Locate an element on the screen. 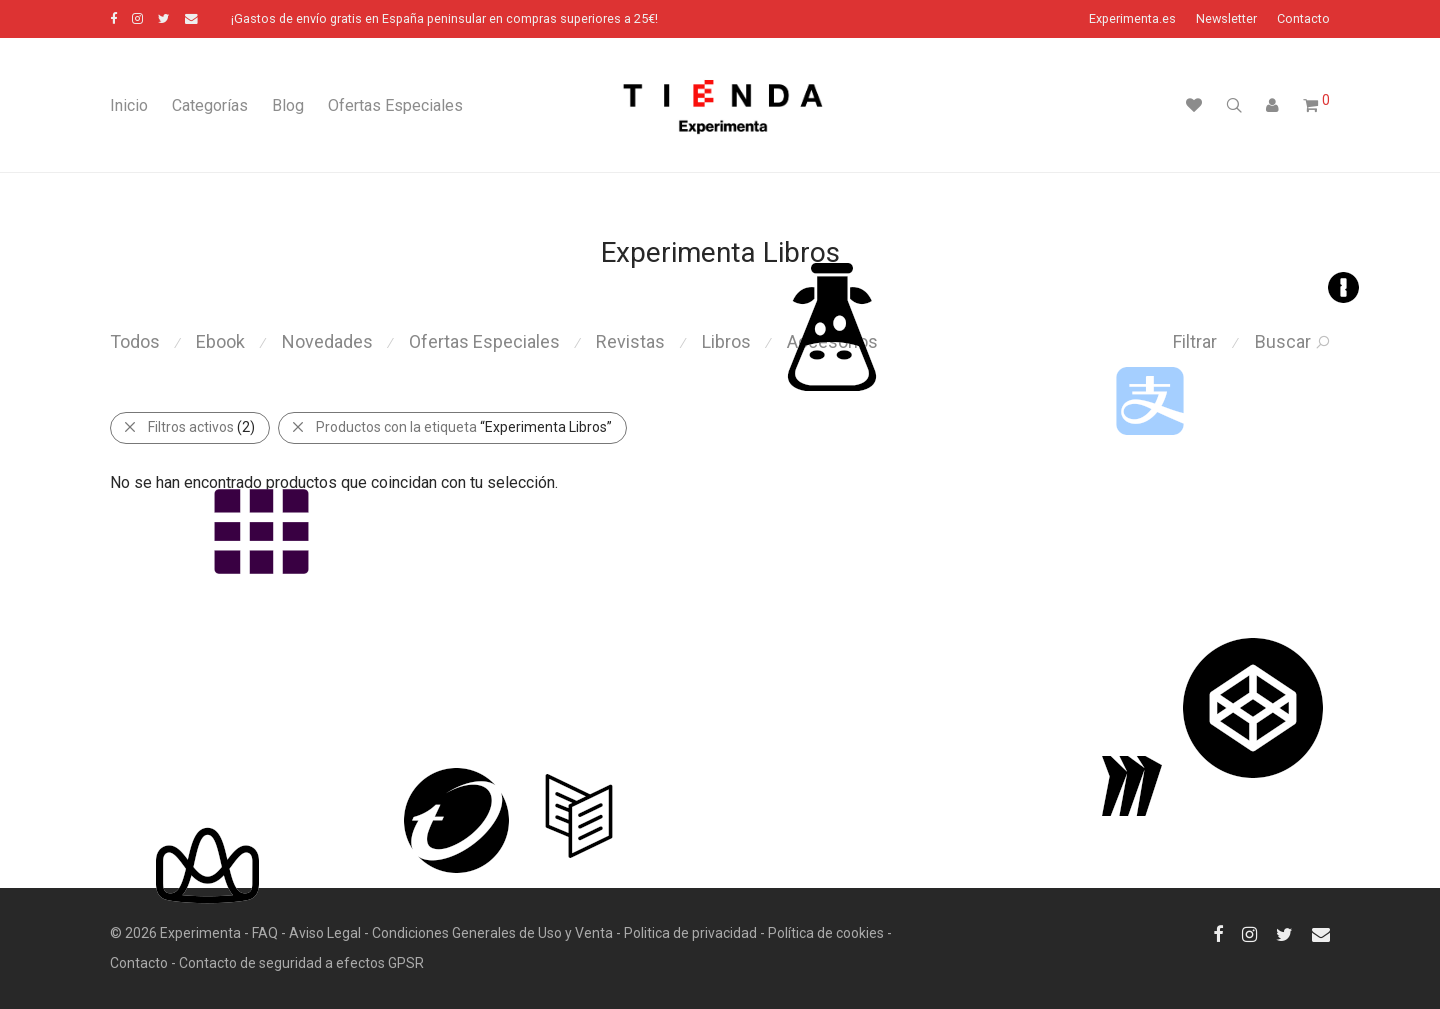 The width and height of the screenshot is (1440, 1009). trend micro logo is located at coordinates (456, 820).